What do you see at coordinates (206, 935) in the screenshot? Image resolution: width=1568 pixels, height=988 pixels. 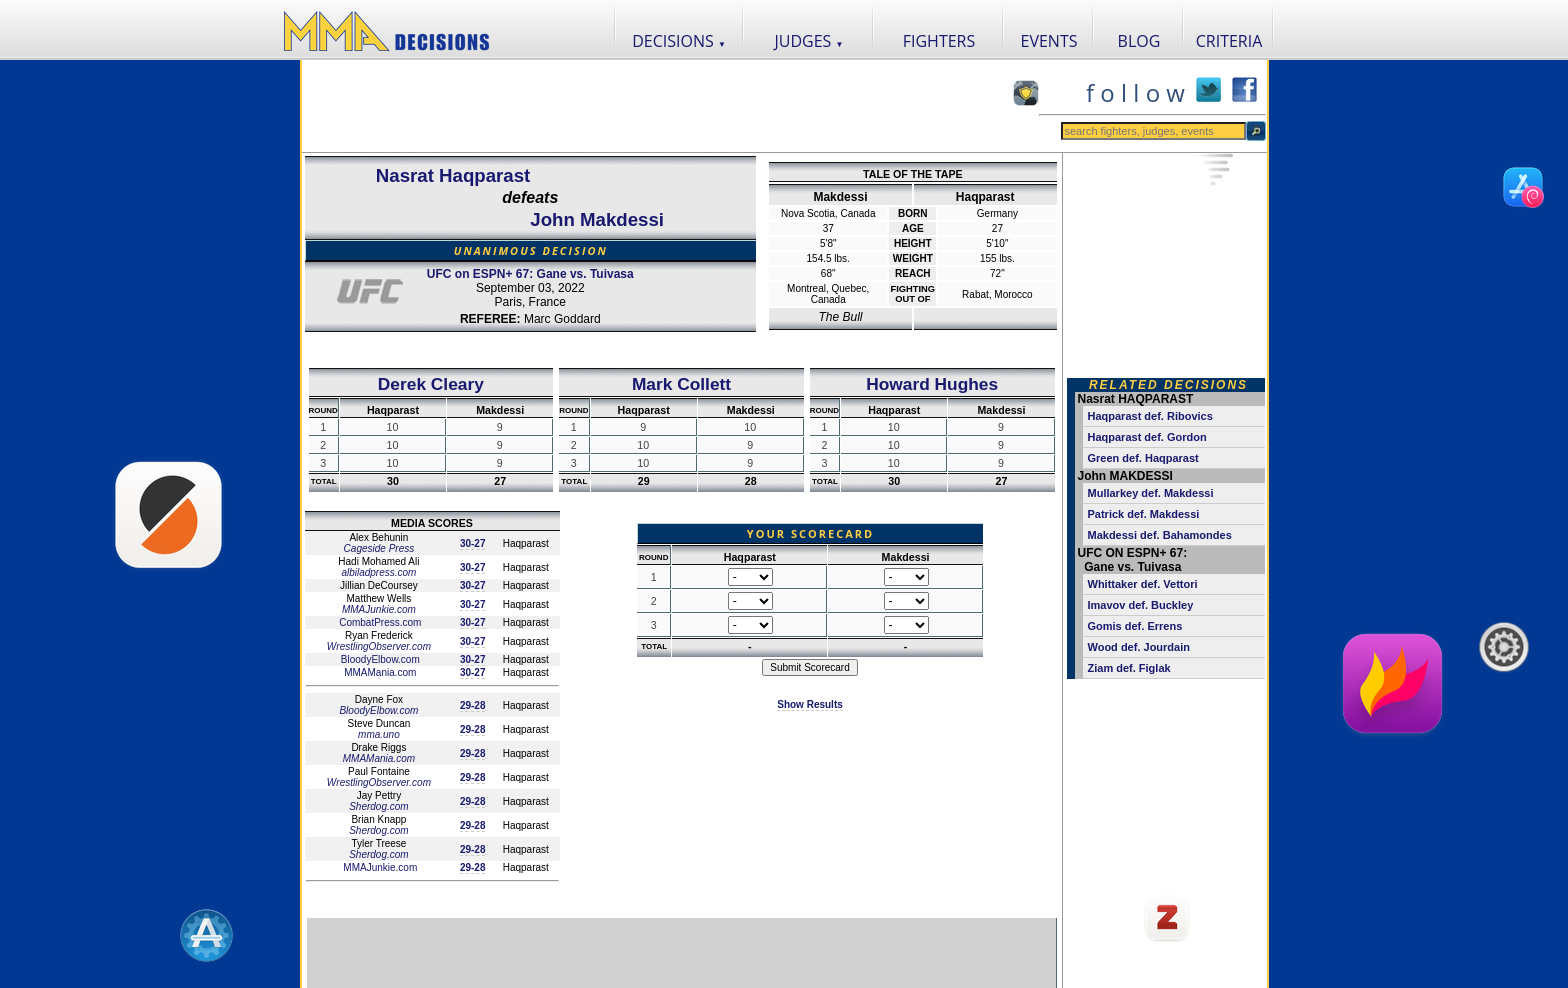 I see `open software properties and driver settings` at bounding box center [206, 935].